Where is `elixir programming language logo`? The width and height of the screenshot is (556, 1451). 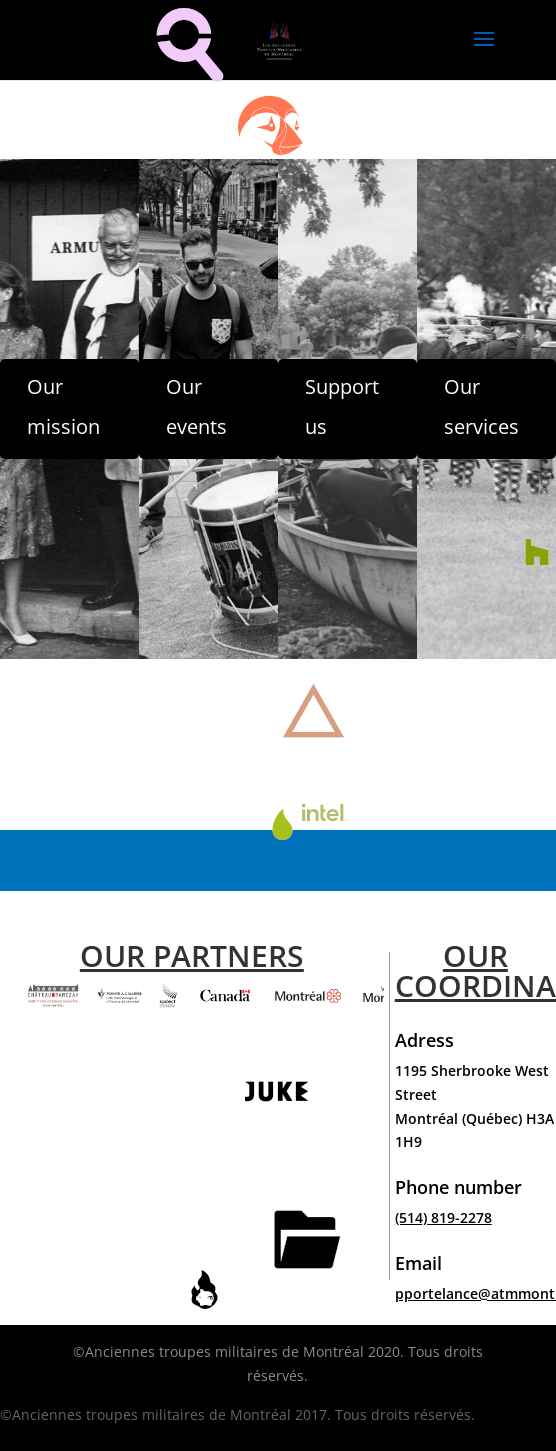
elixir programming language logo is located at coordinates (282, 824).